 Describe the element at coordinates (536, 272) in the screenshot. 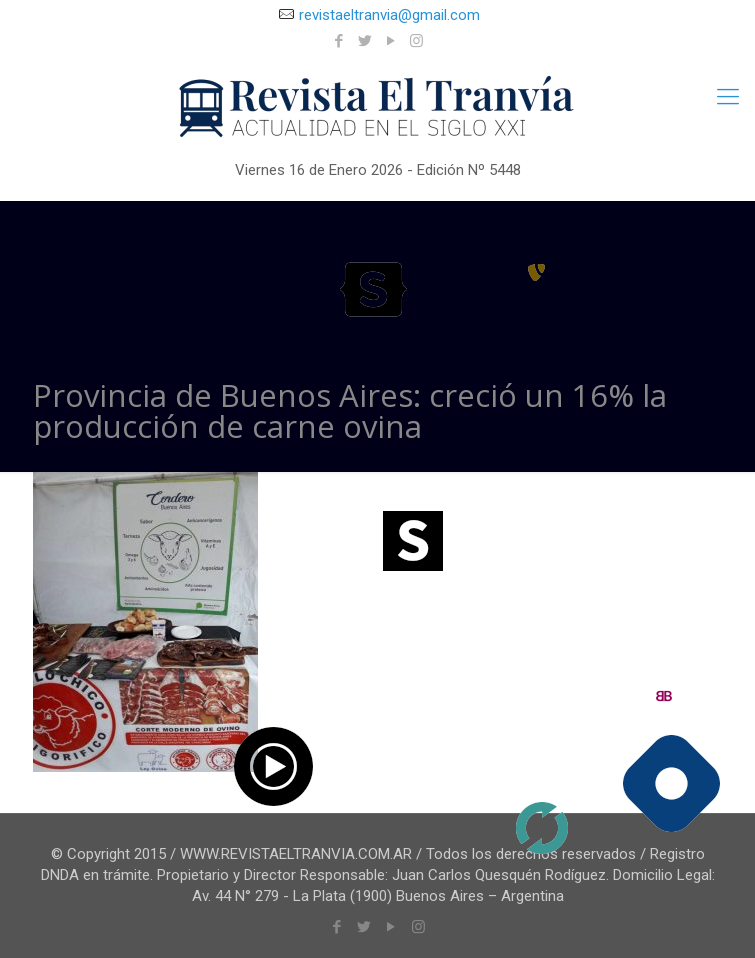

I see `TYPO3 content management system logo` at that location.